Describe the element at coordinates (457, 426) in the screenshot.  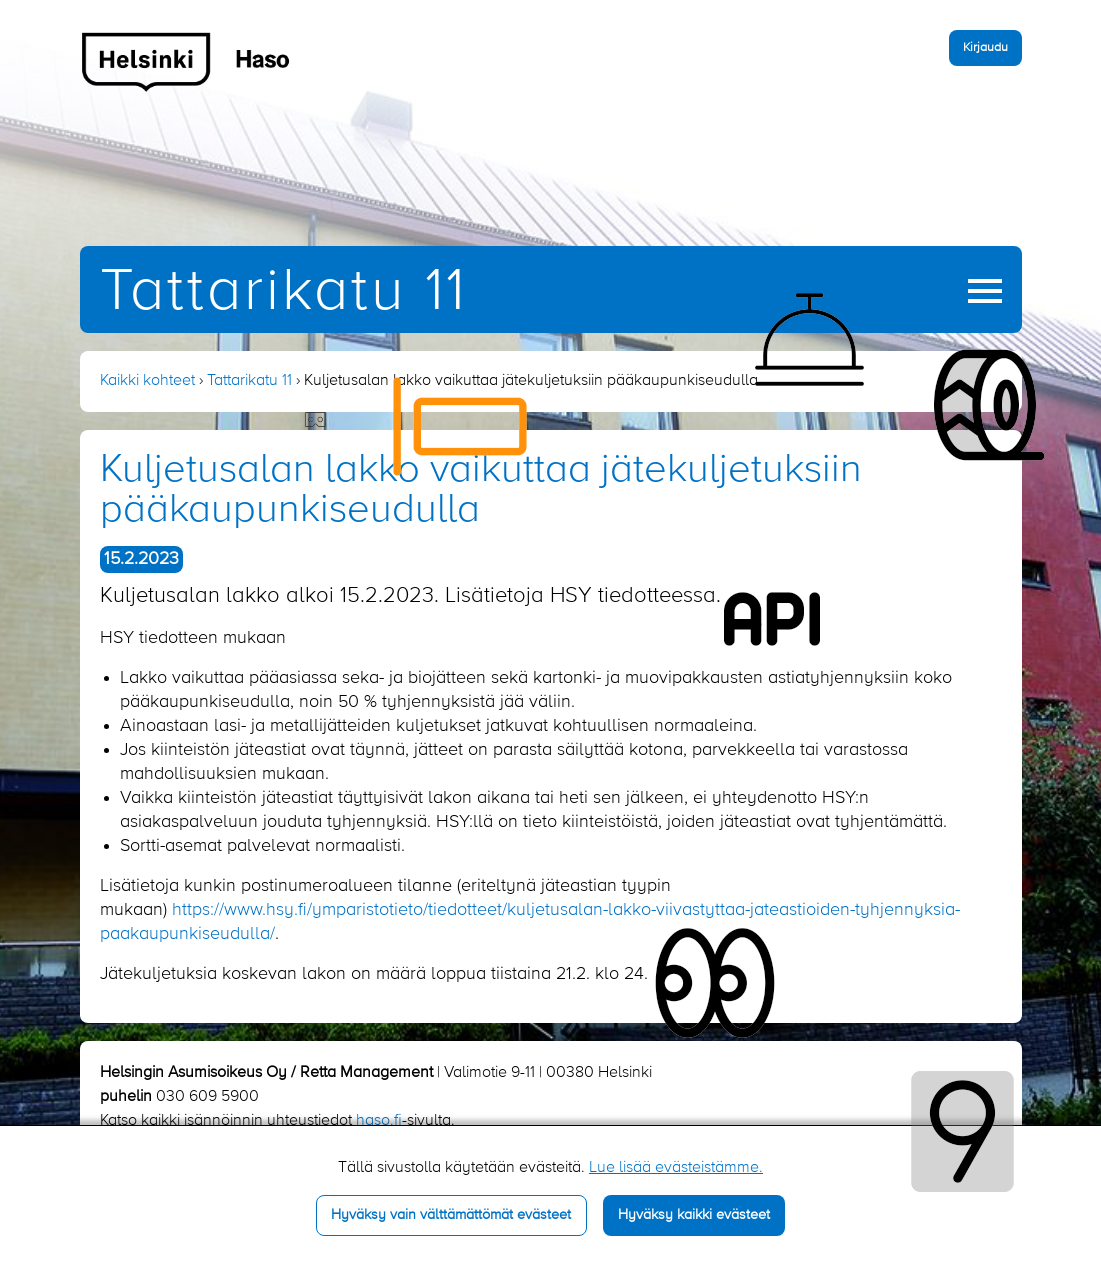
I see `align text or content to the left` at that location.